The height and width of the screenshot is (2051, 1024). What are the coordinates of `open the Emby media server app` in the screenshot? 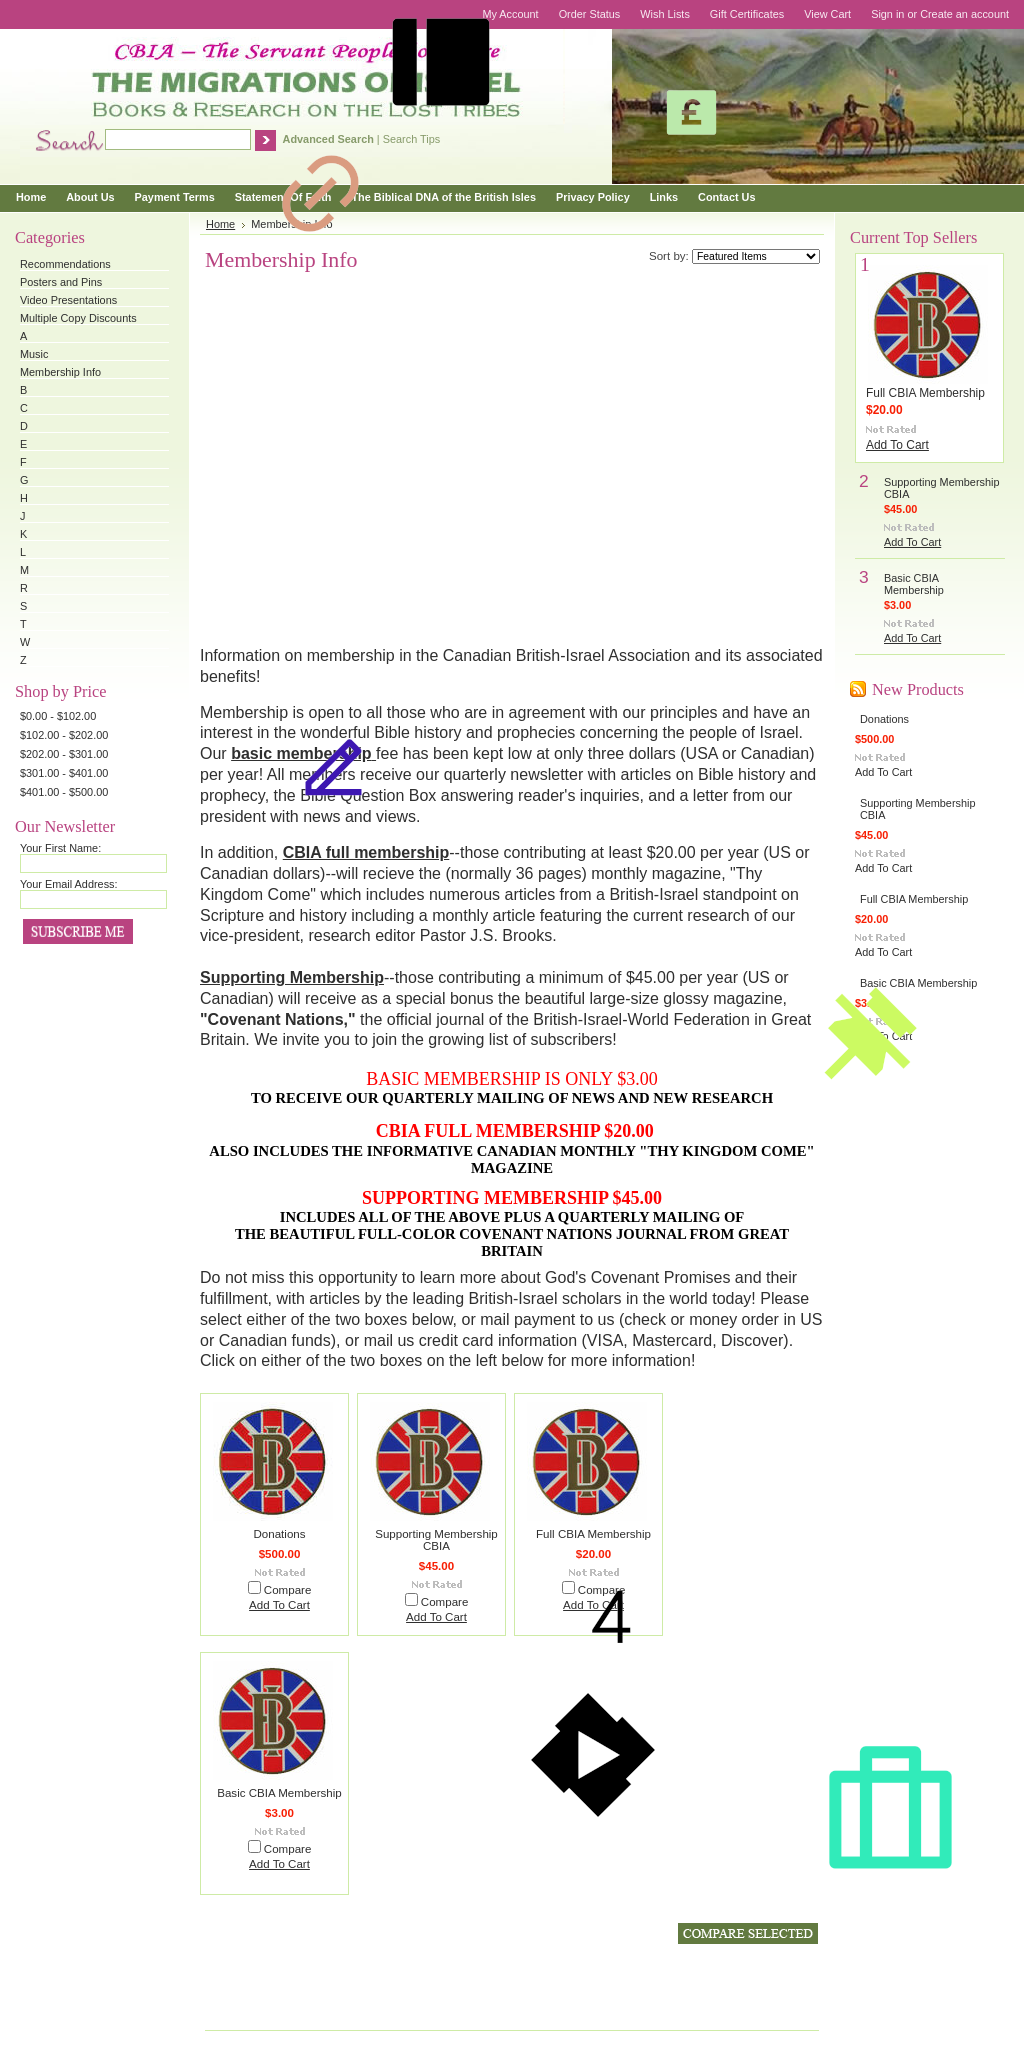 It's located at (593, 1755).